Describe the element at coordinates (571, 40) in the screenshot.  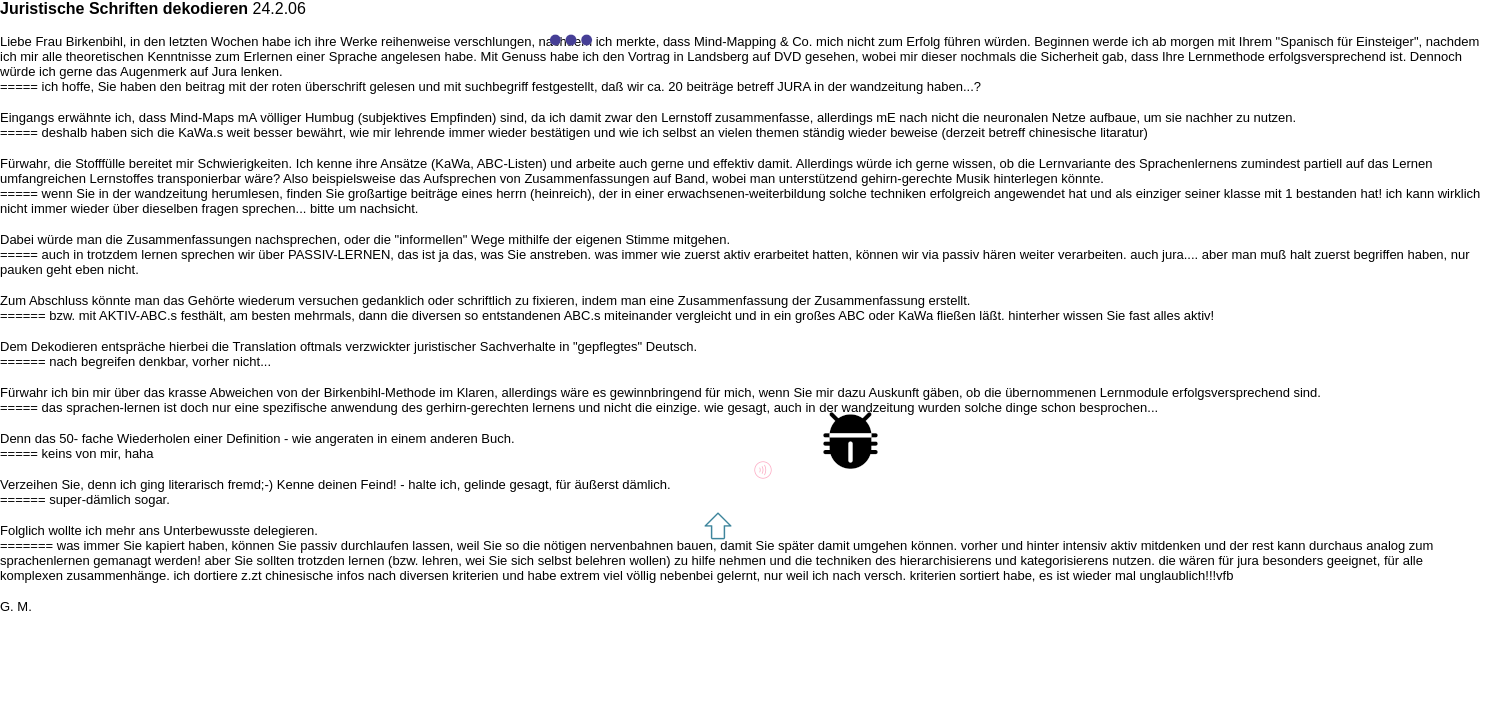
I see `open more options menu` at that location.